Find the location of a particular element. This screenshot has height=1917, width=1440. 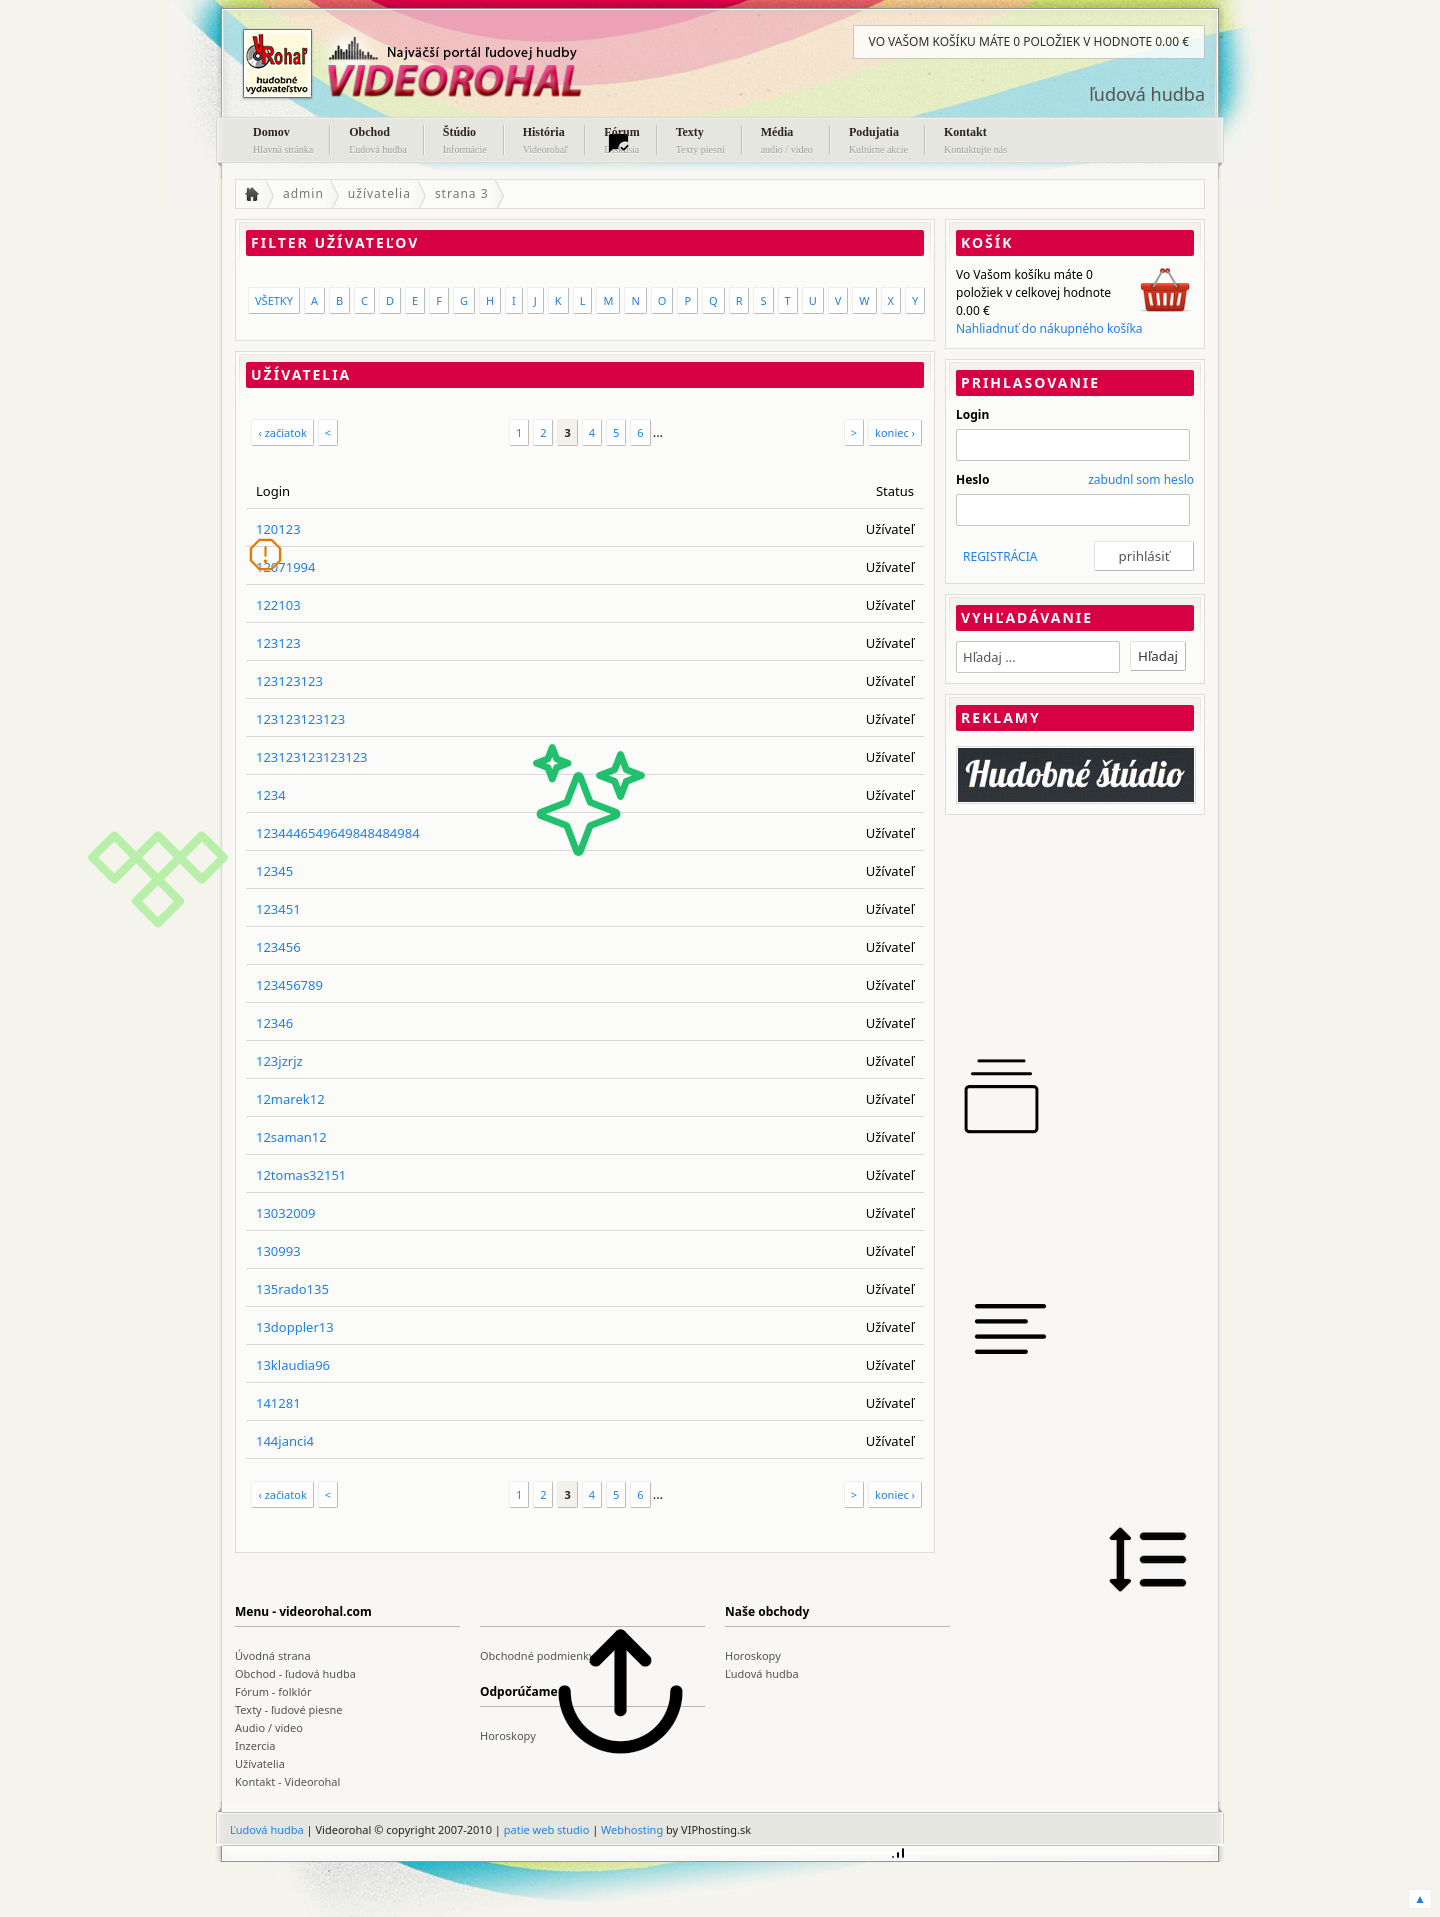

adjust line spacing in text is located at coordinates (1147, 1559).